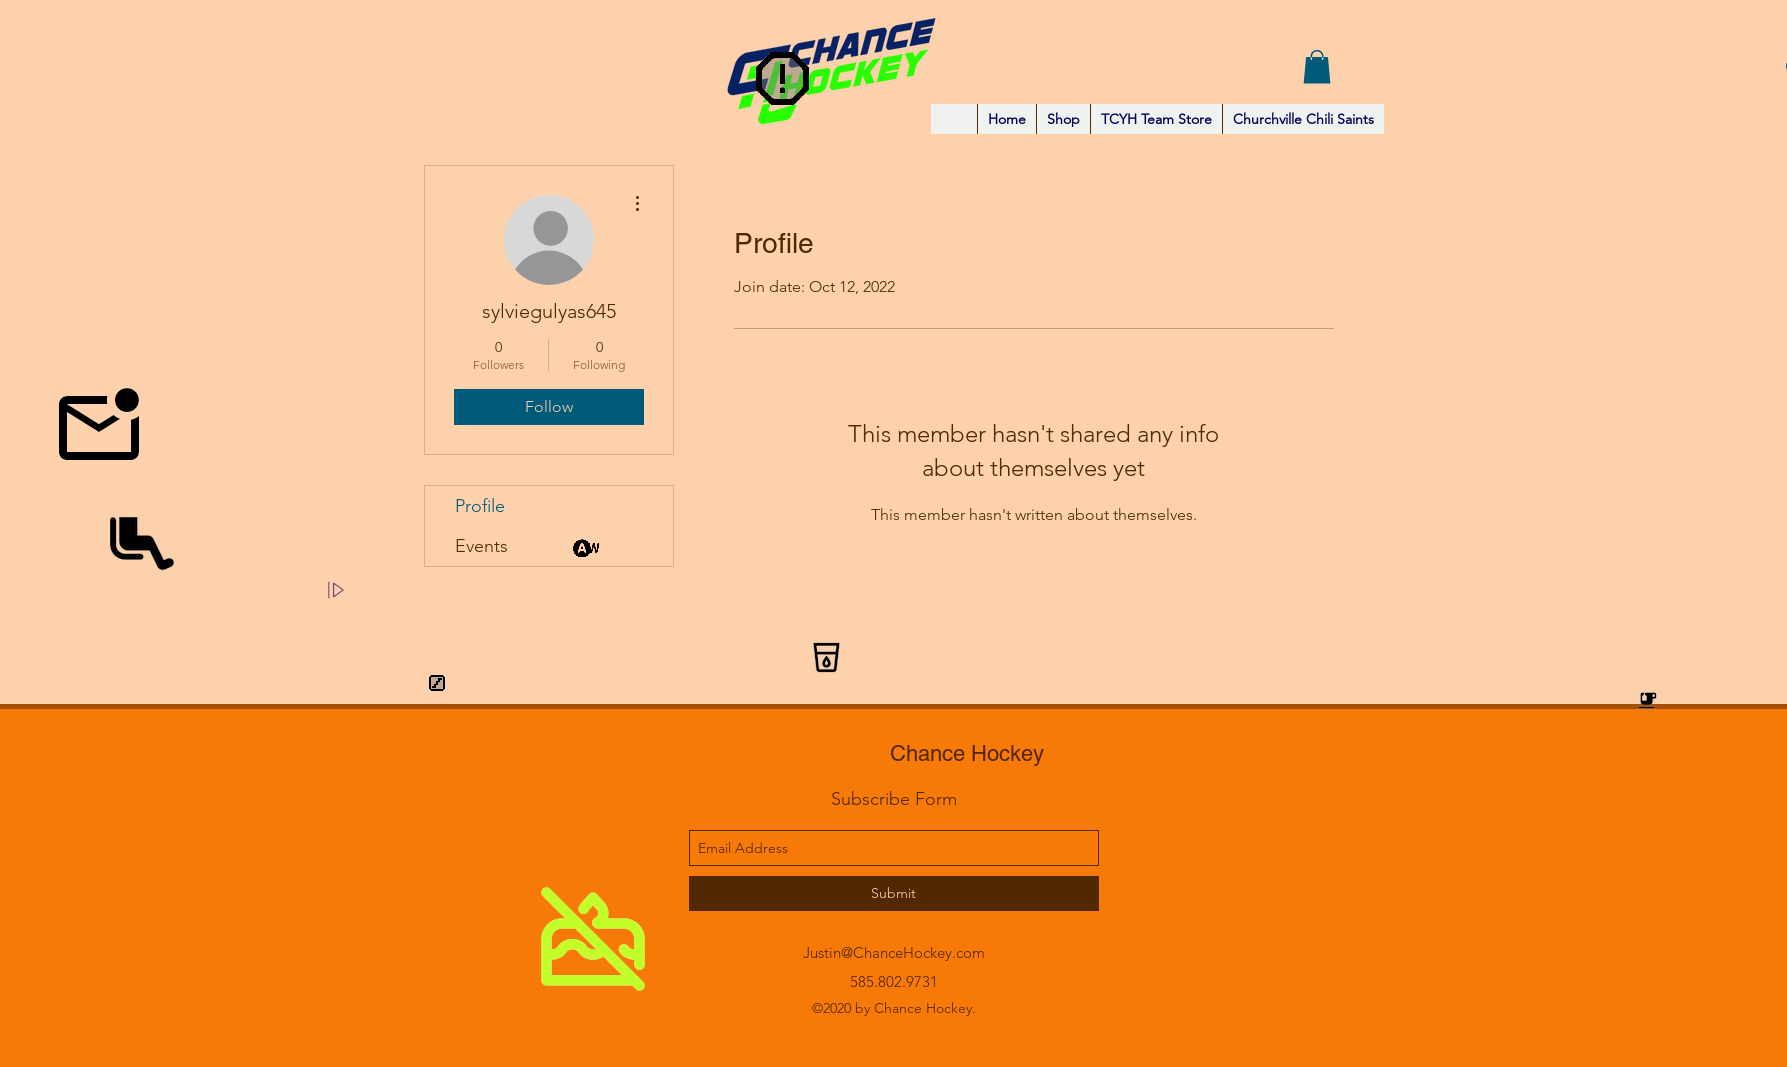 This screenshot has width=1787, height=1067. Describe the element at coordinates (99, 428) in the screenshot. I see `indicates an unread email in your inbox` at that location.